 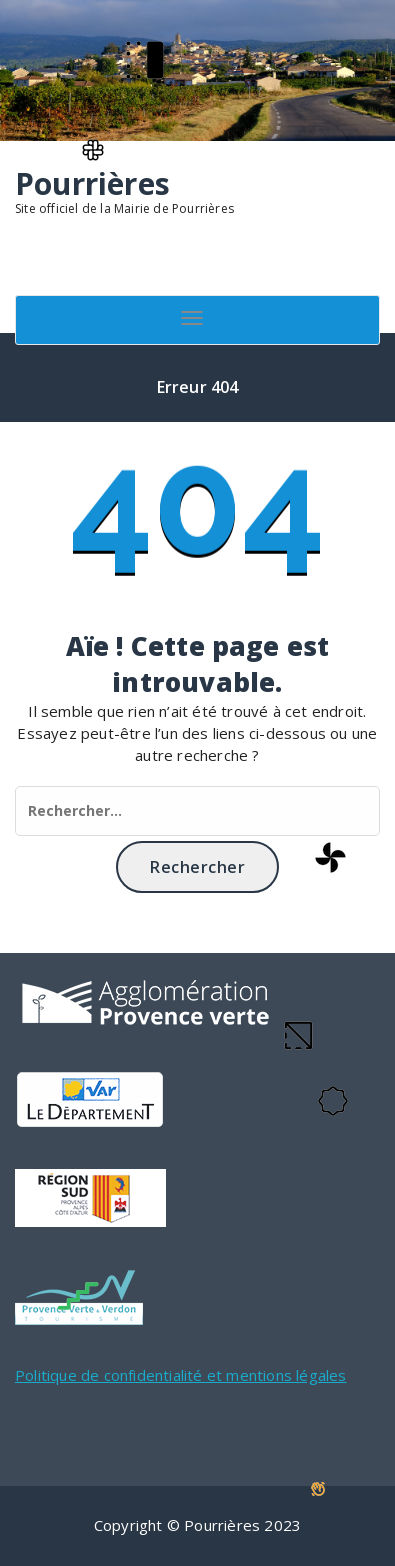 What do you see at coordinates (298, 1035) in the screenshot?
I see `invert current selection` at bounding box center [298, 1035].